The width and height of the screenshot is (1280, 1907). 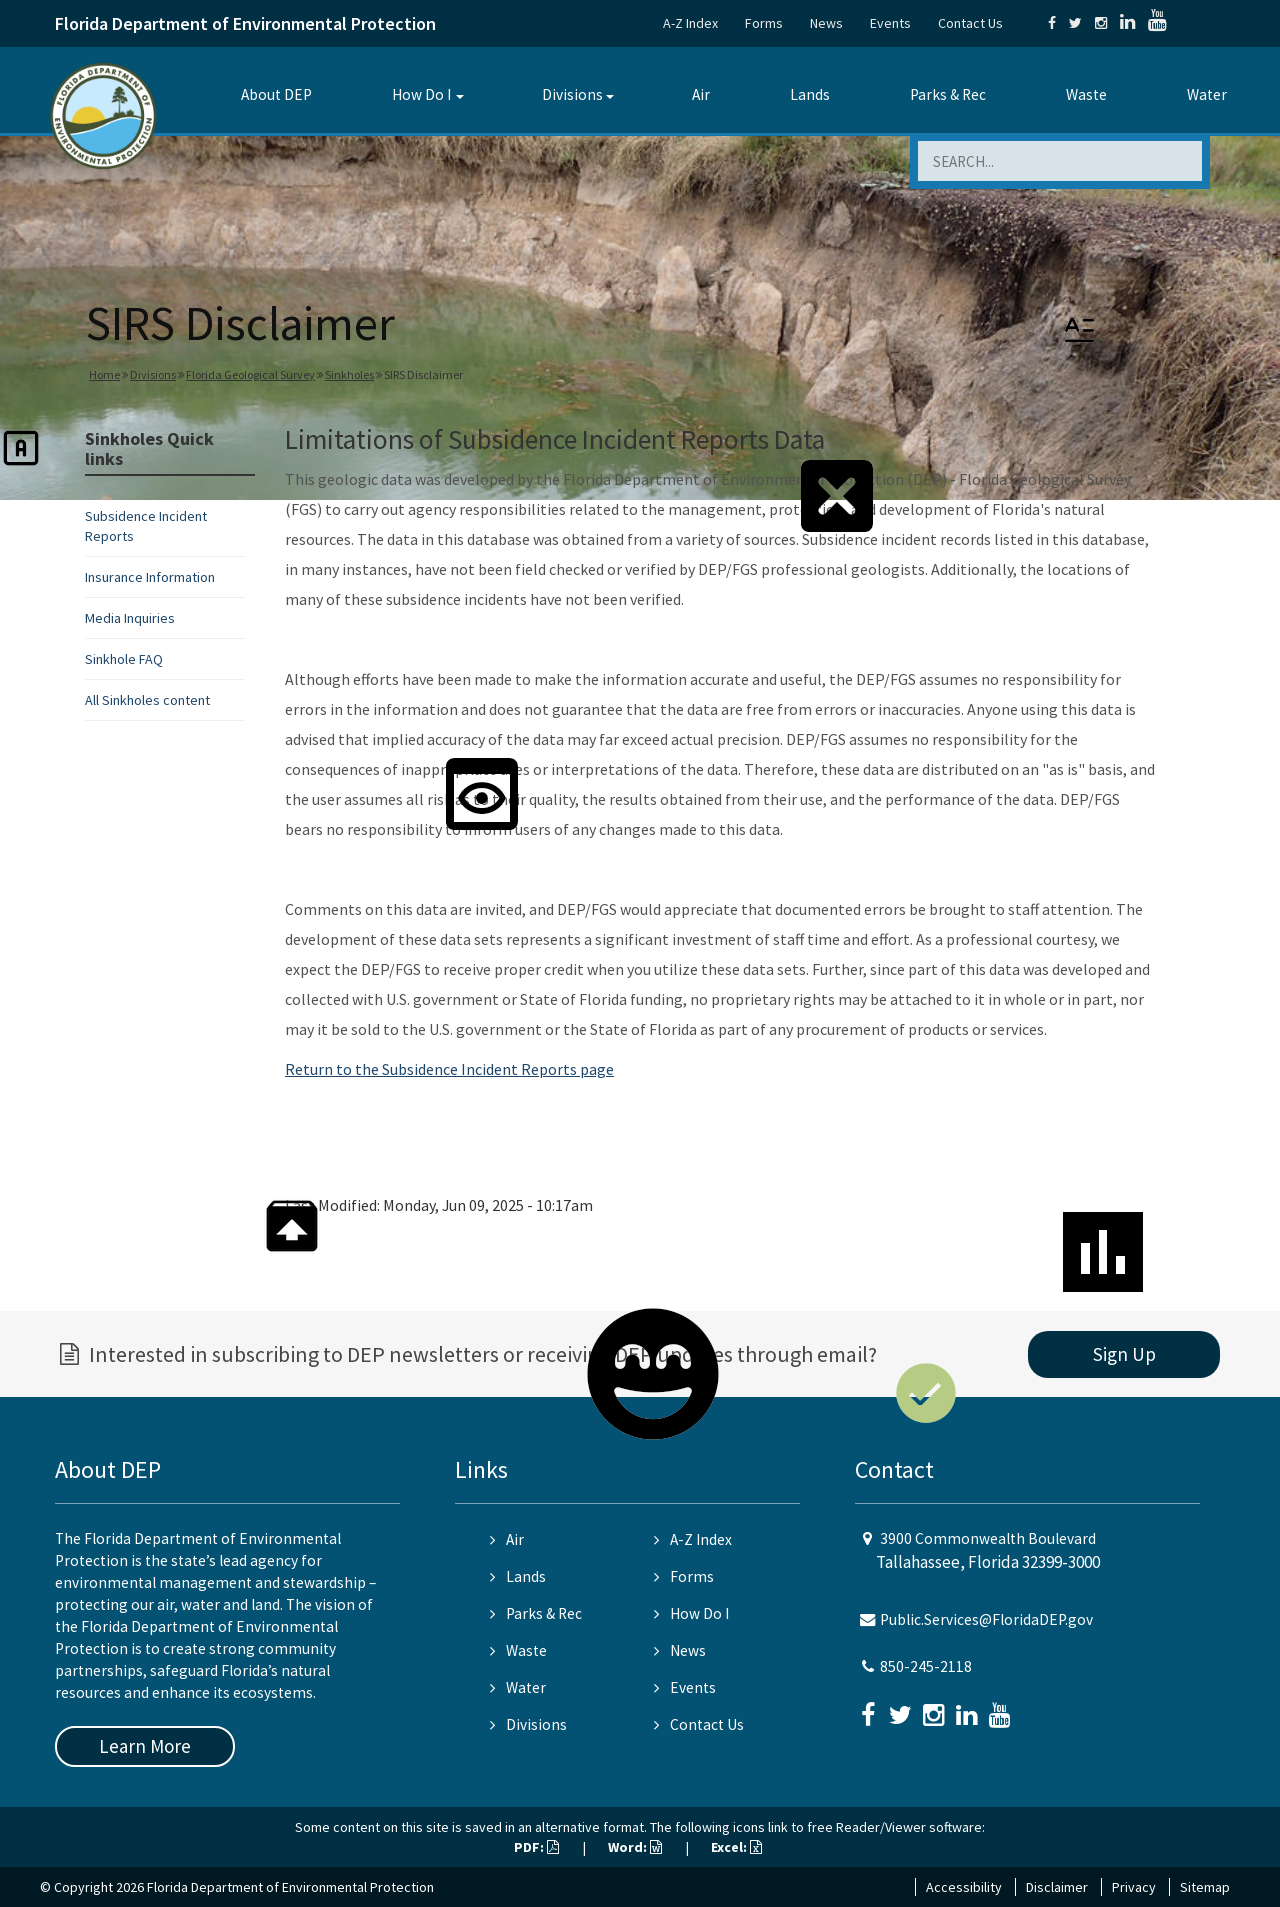 What do you see at coordinates (653, 1374) in the screenshot?
I see `add a reaction to a message` at bounding box center [653, 1374].